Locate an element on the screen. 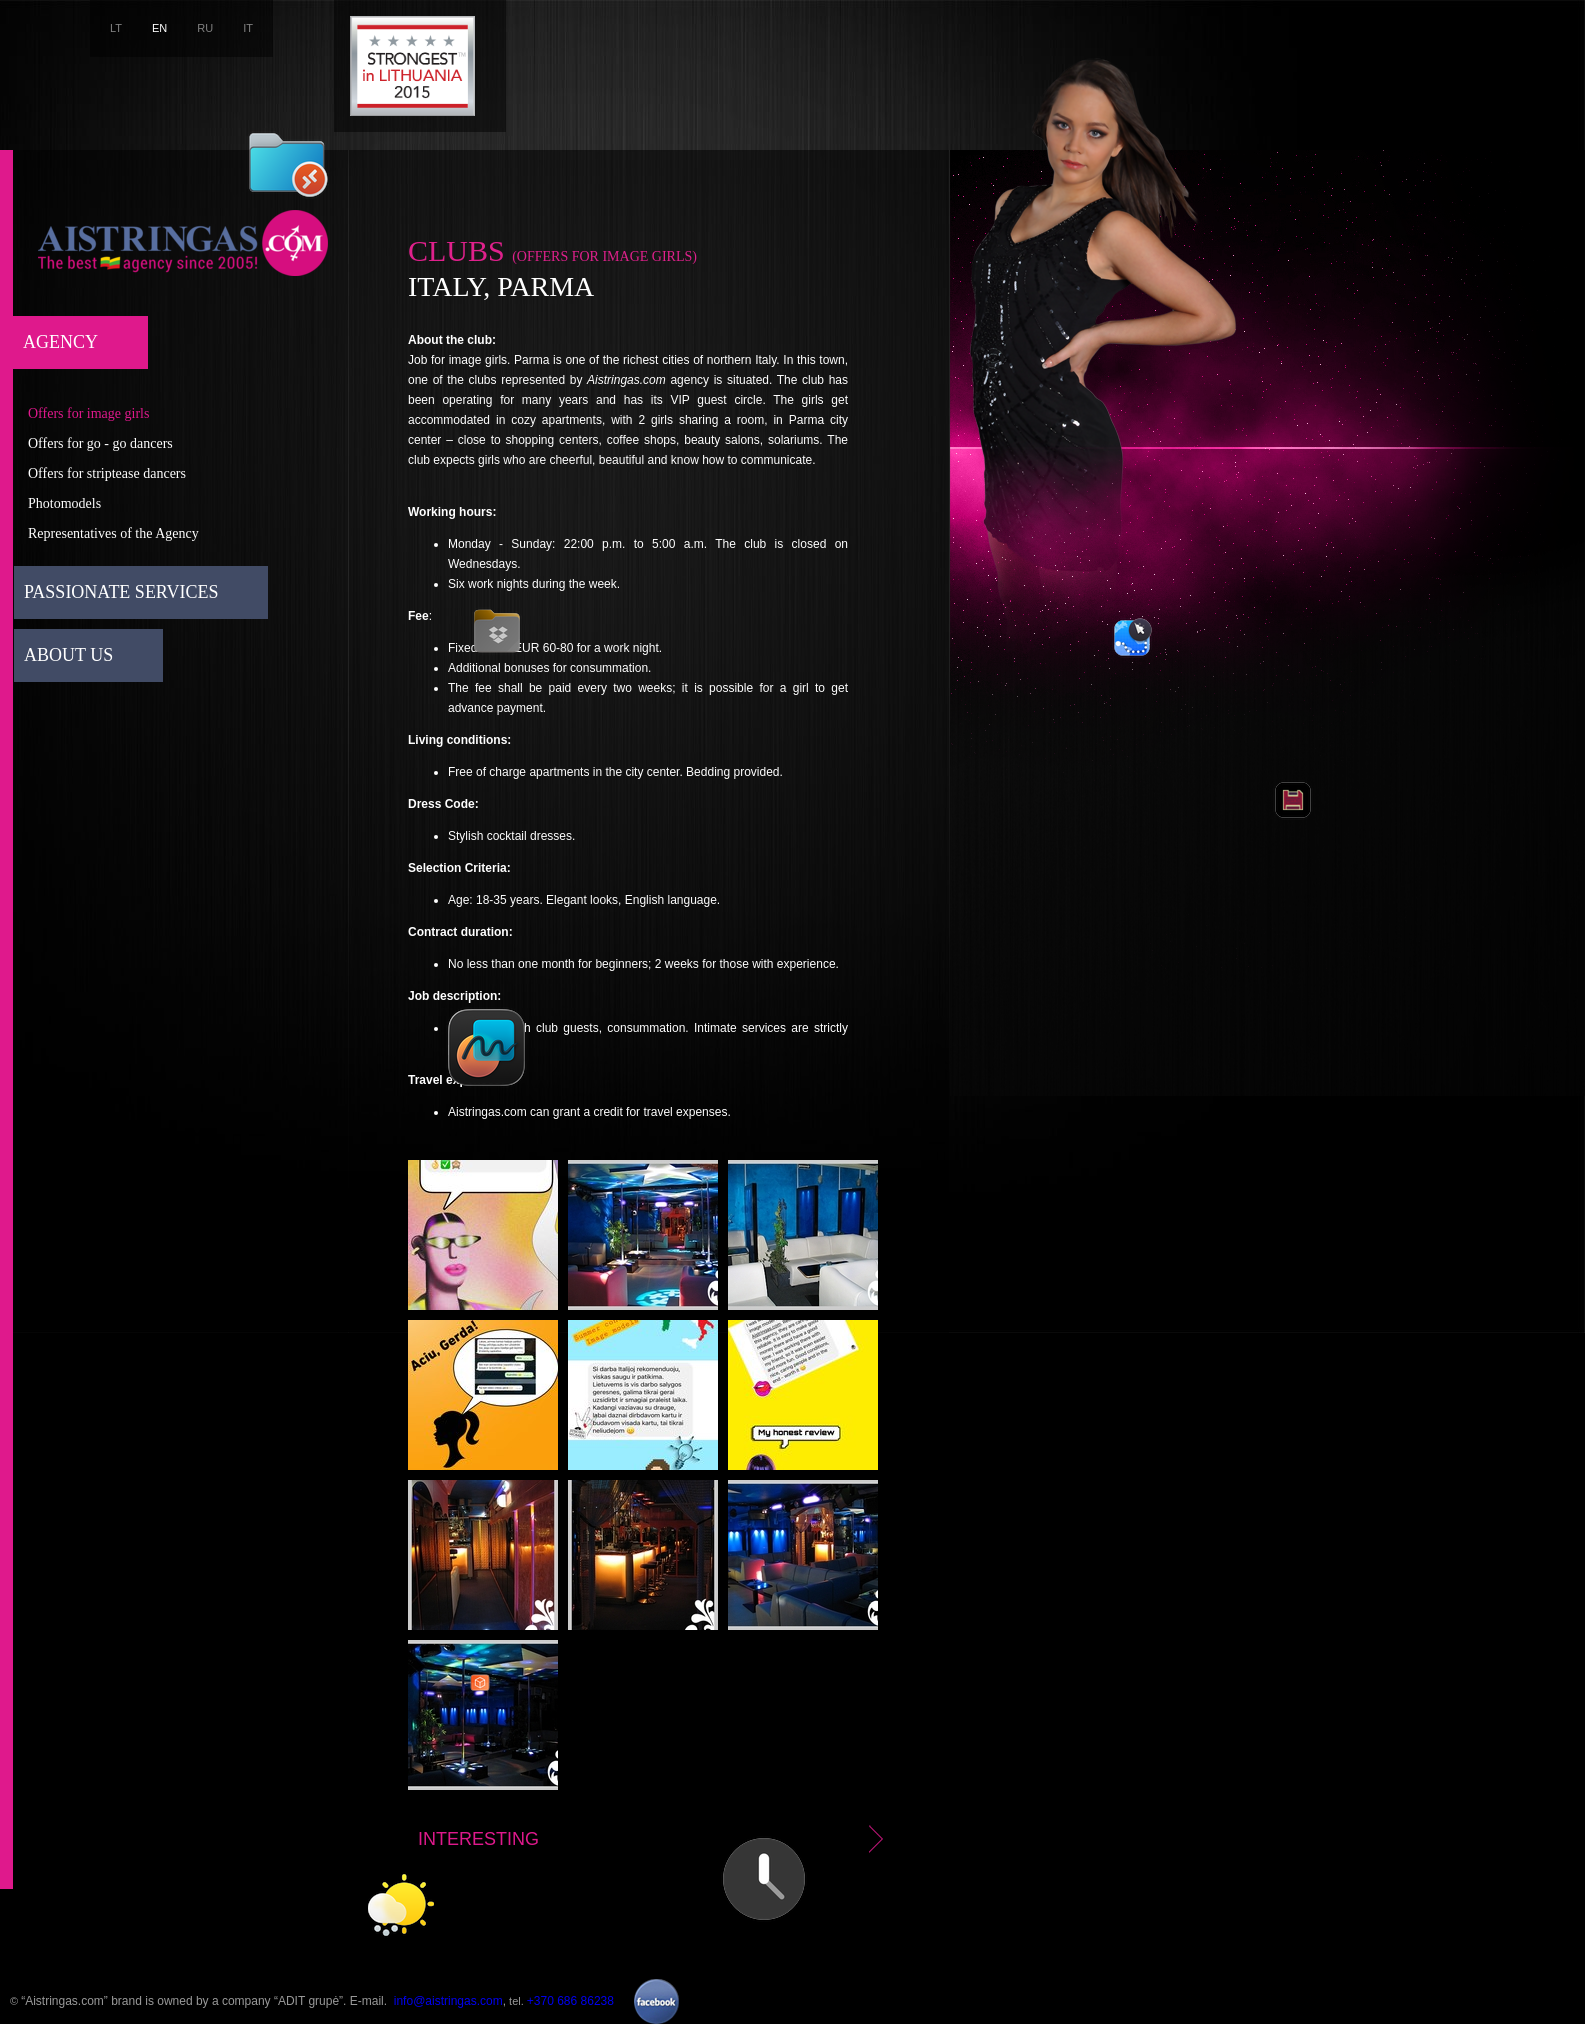 Image resolution: width=1585 pixels, height=2024 pixels. open gnome connections remote desktop app is located at coordinates (1132, 638).